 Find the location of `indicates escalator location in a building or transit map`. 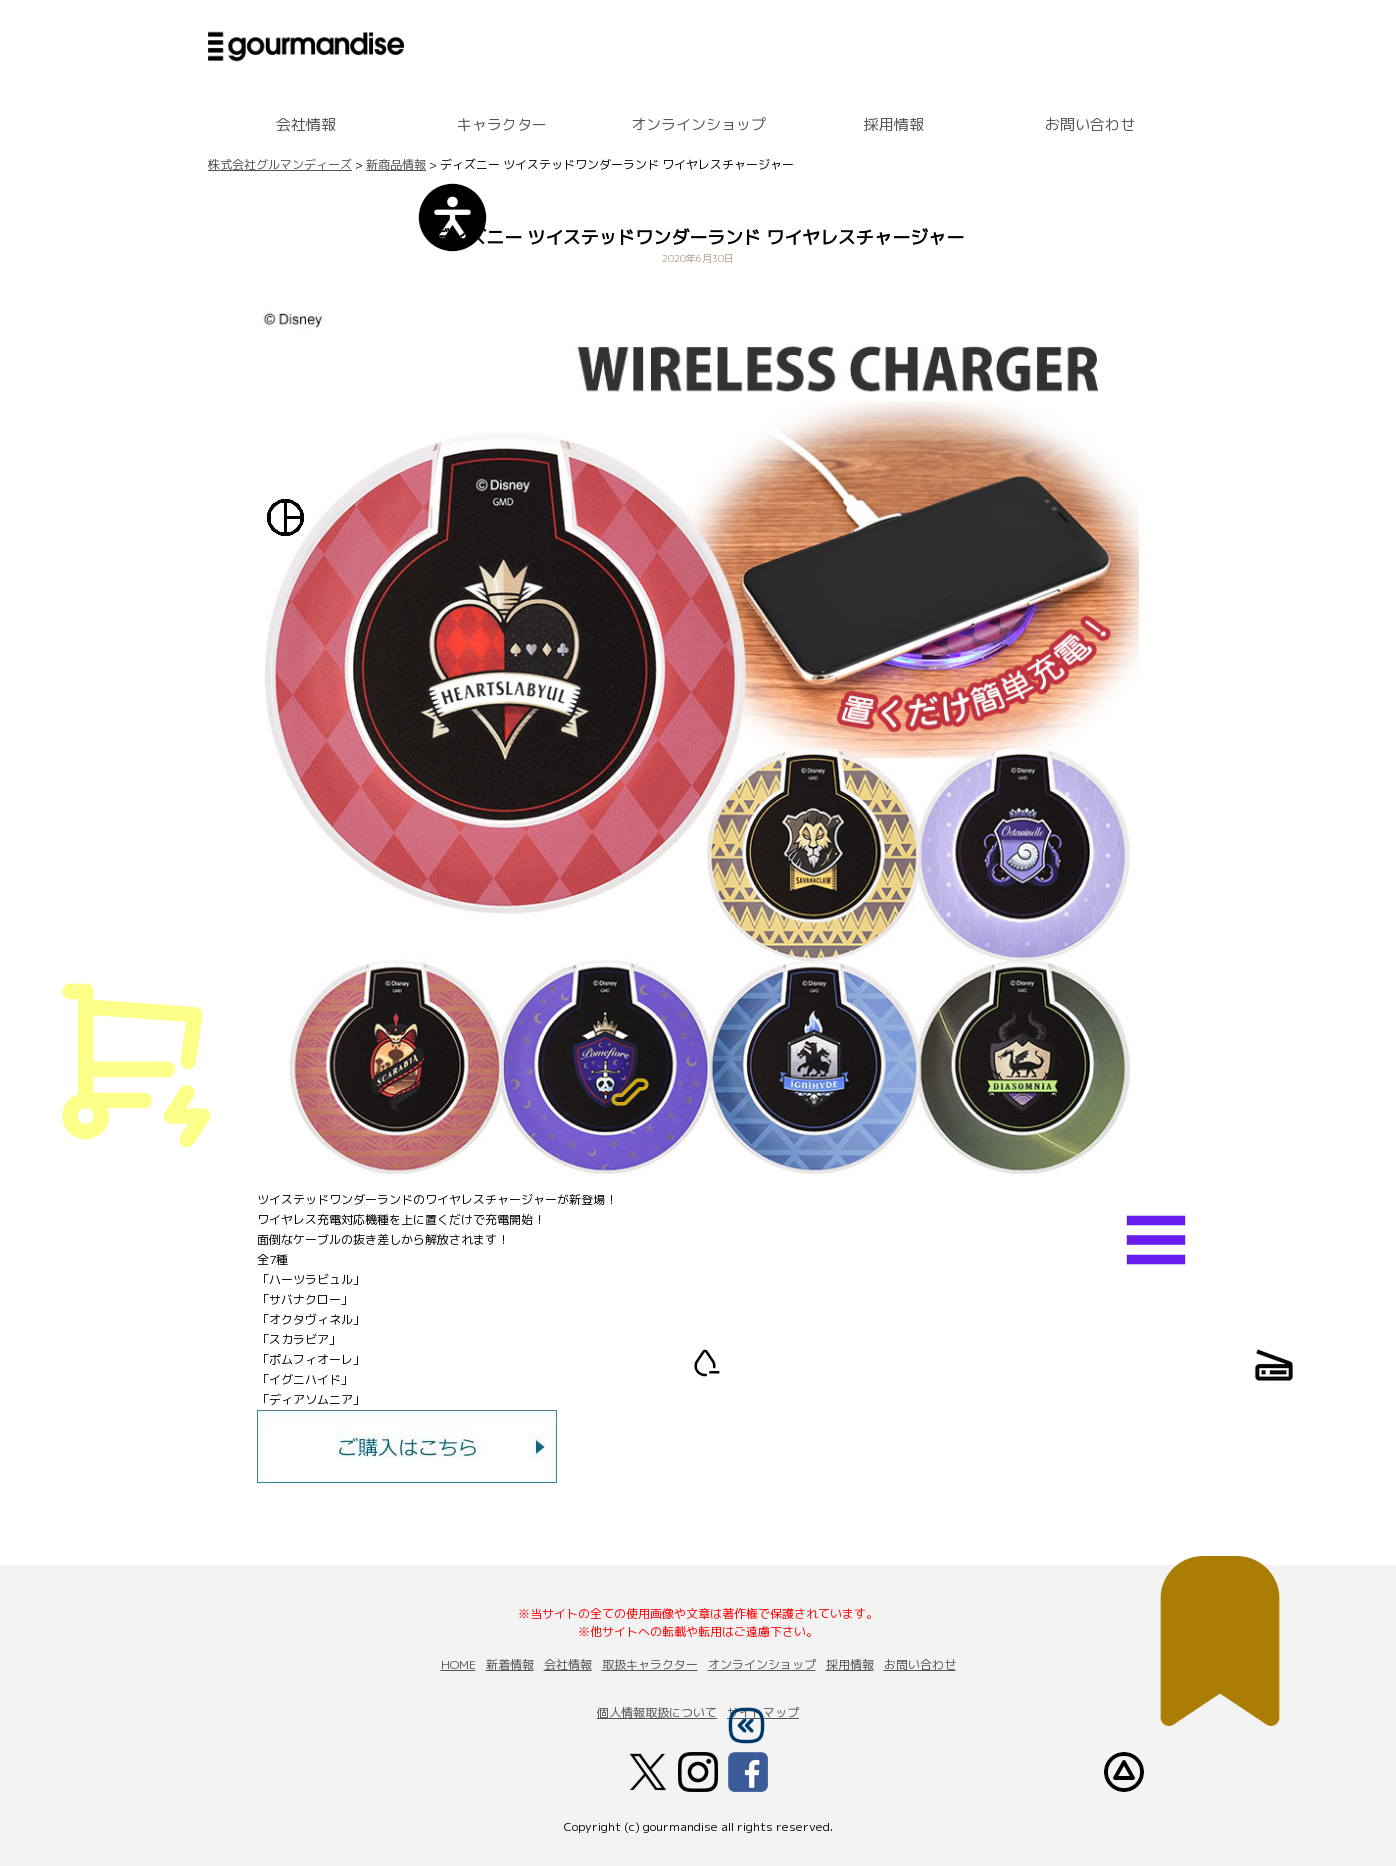

indicates escalator location in a building or transit map is located at coordinates (630, 1092).